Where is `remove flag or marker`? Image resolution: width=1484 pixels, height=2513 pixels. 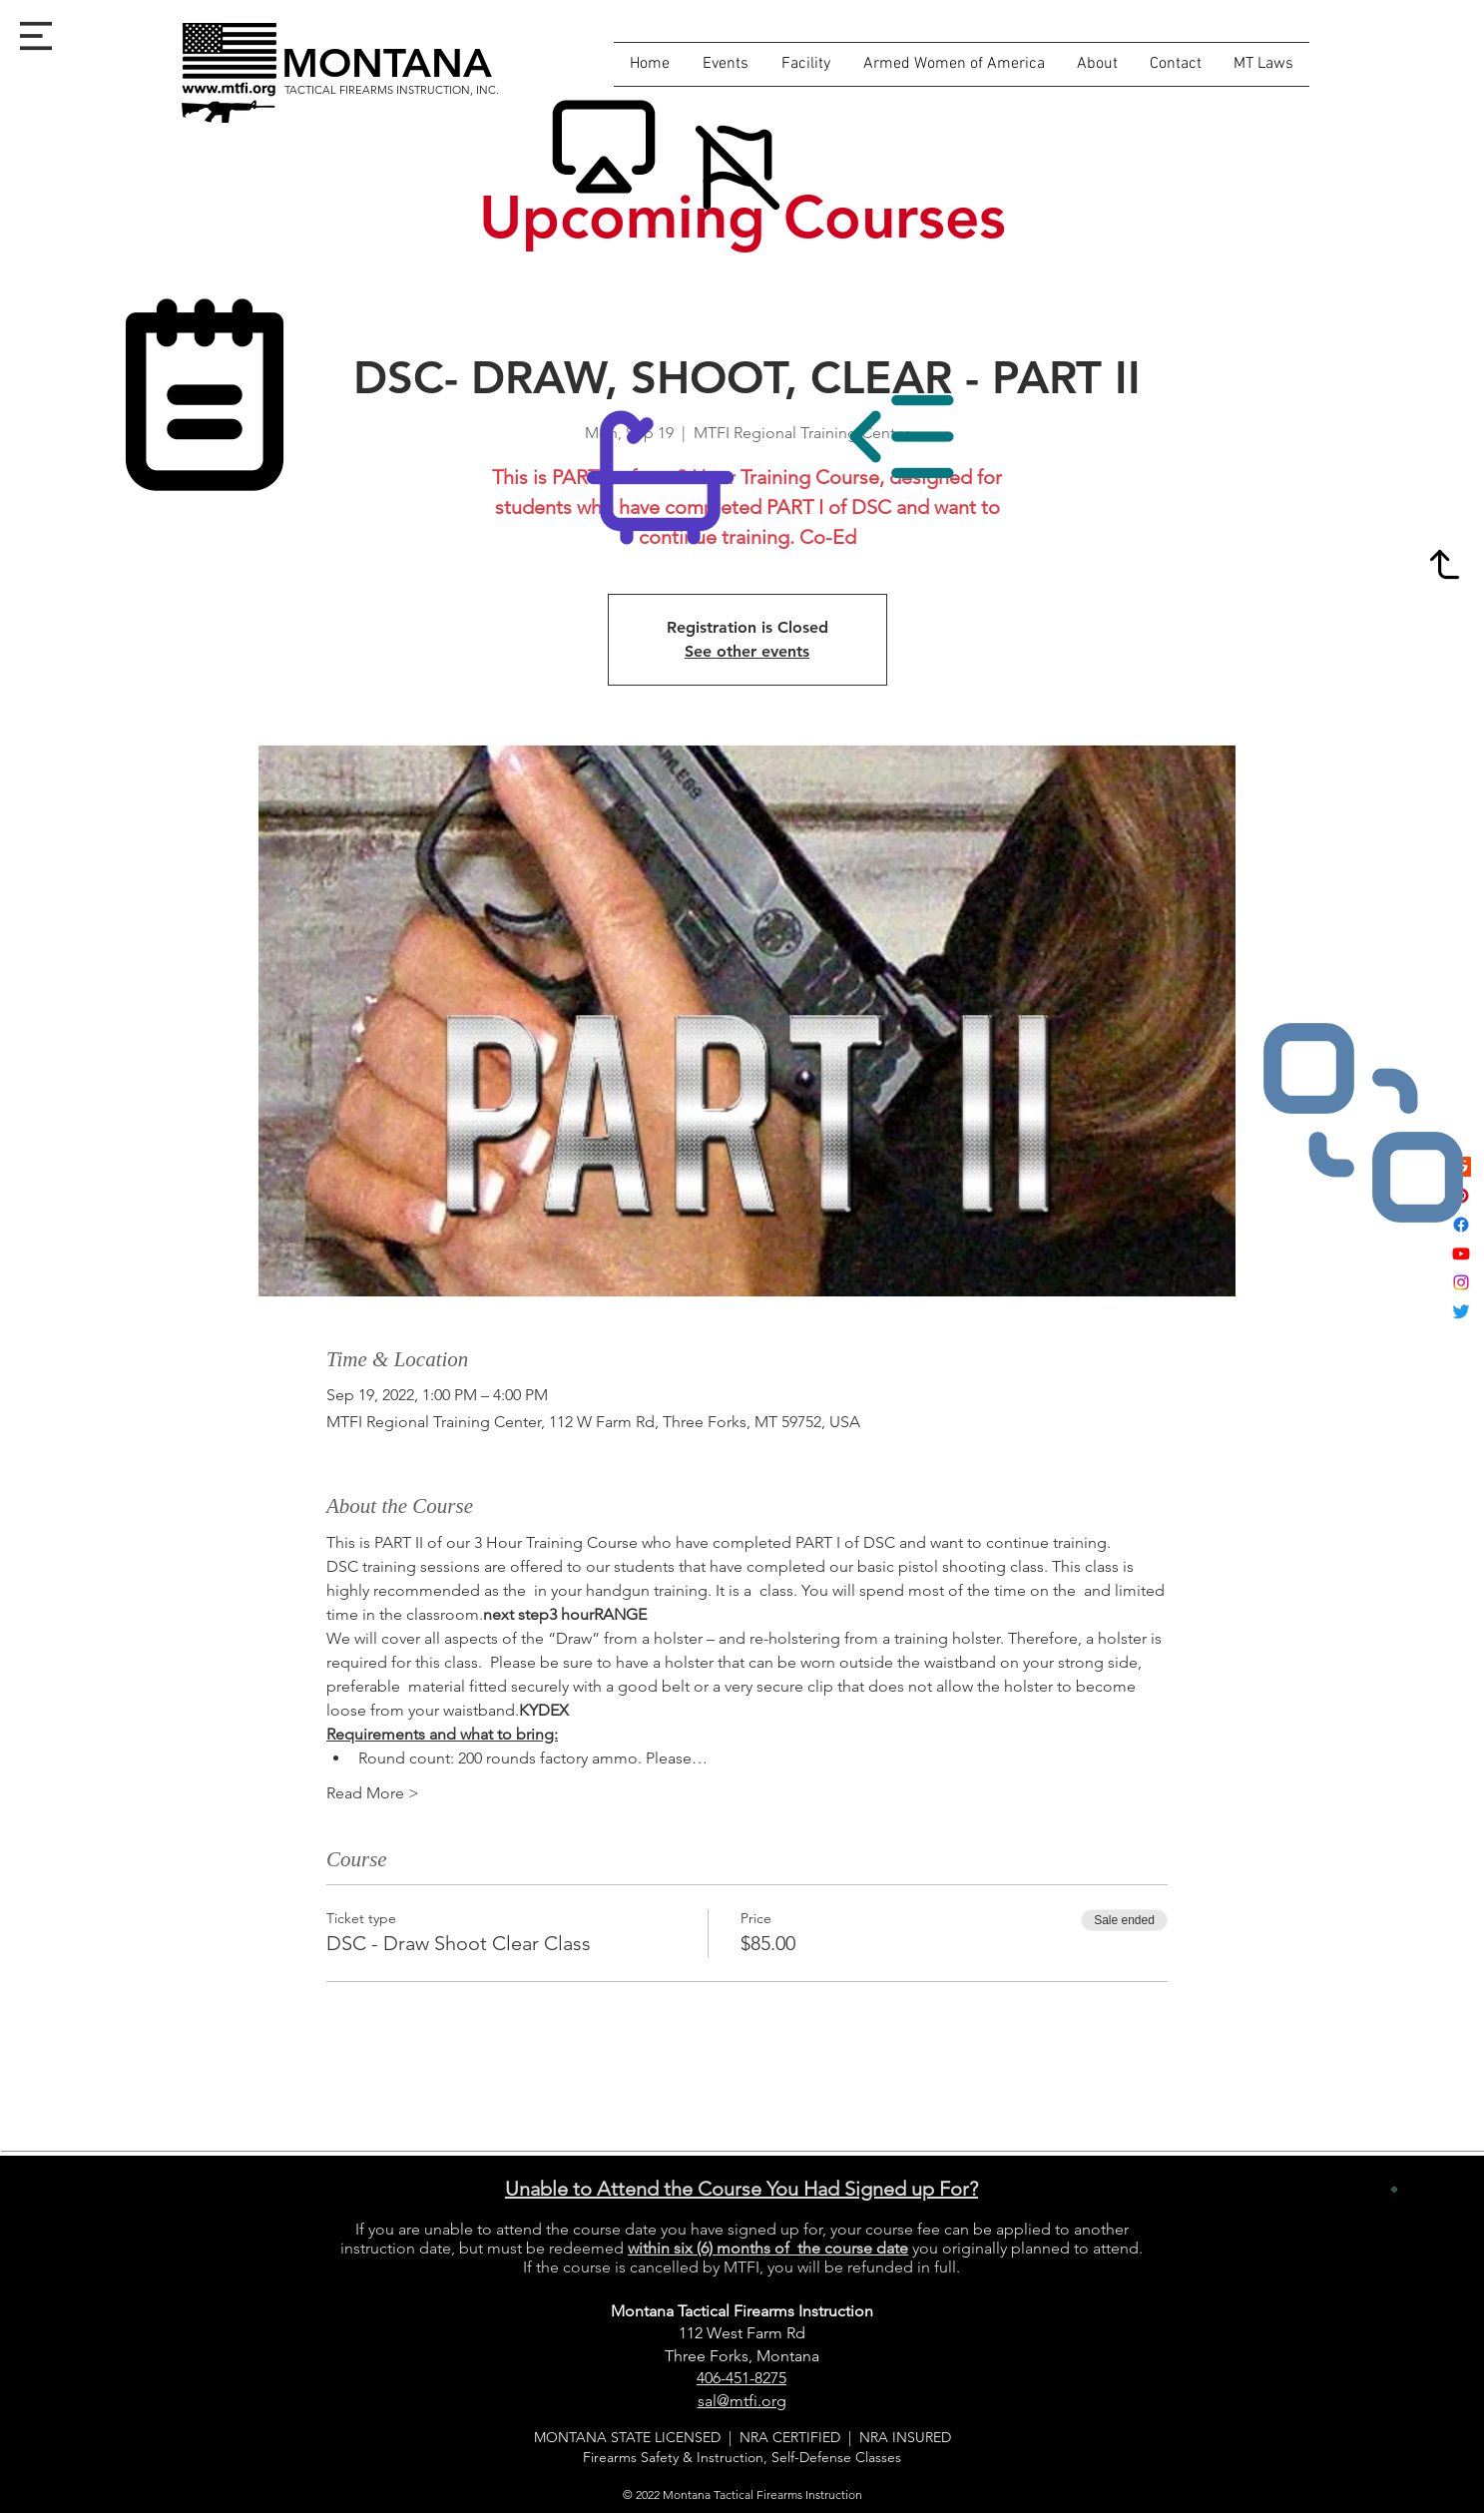
remove flag or marker is located at coordinates (738, 168).